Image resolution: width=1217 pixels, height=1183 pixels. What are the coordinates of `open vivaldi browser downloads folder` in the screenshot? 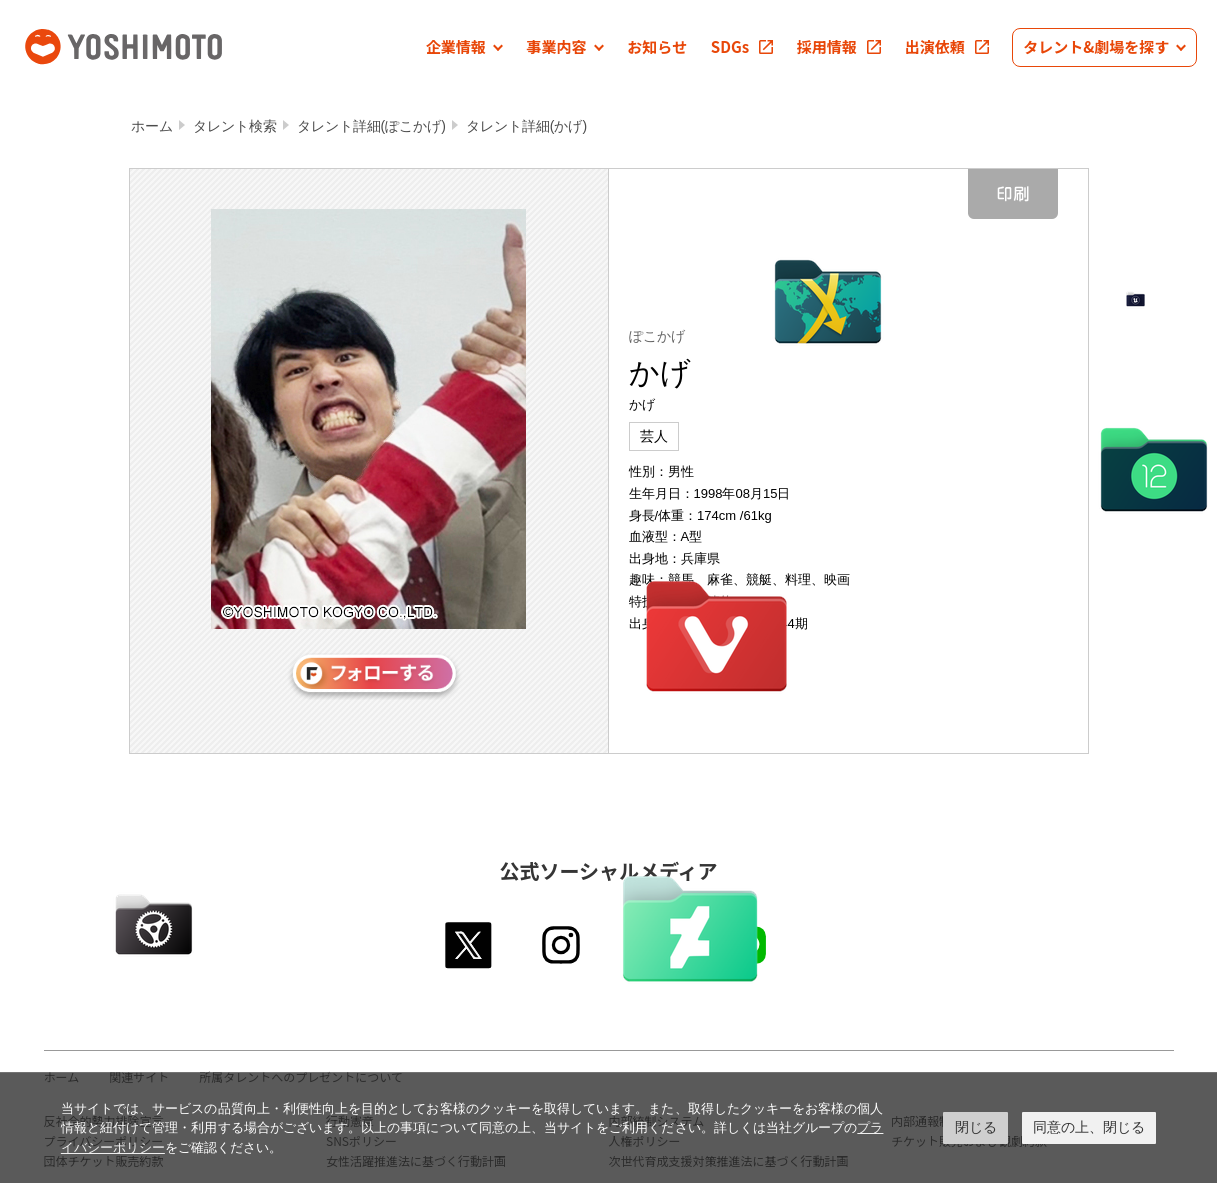 It's located at (716, 640).